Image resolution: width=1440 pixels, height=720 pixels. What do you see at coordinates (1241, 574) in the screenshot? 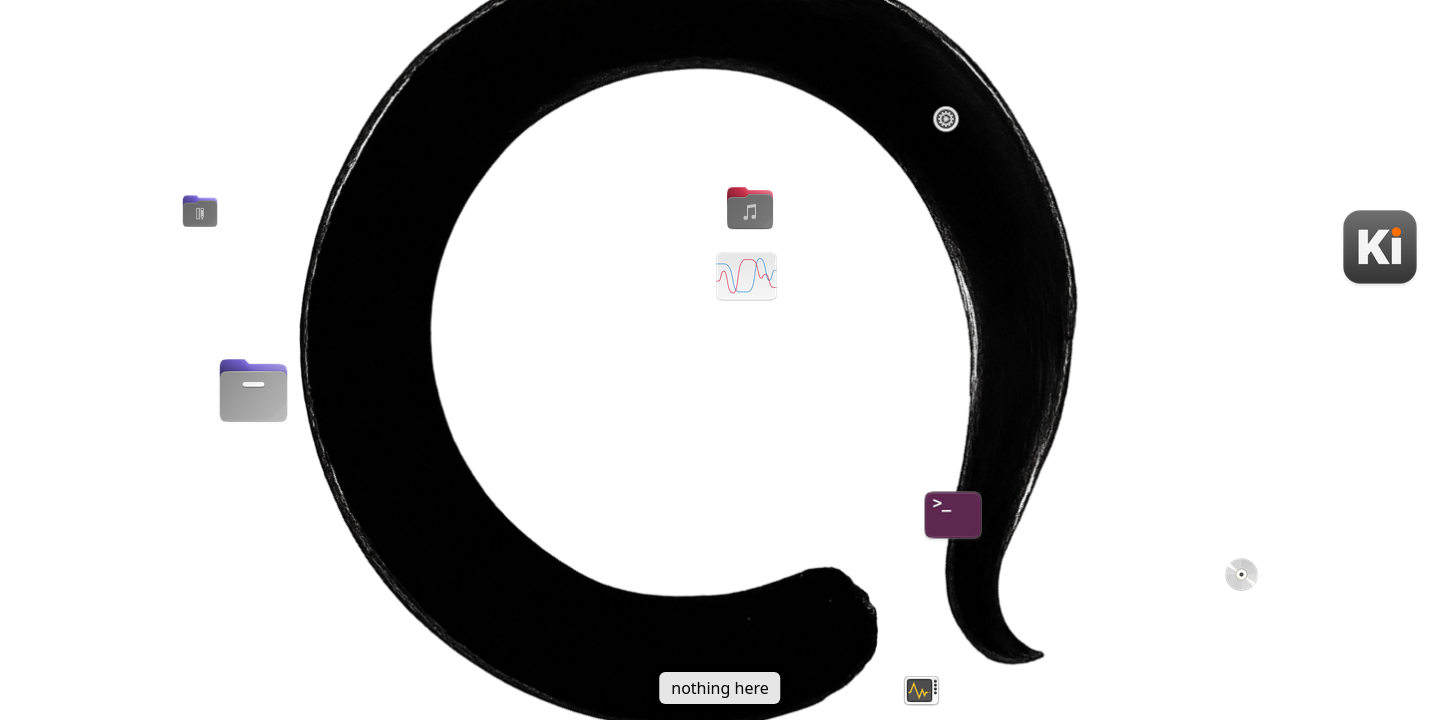
I see `access CD/DVD drive contents` at bounding box center [1241, 574].